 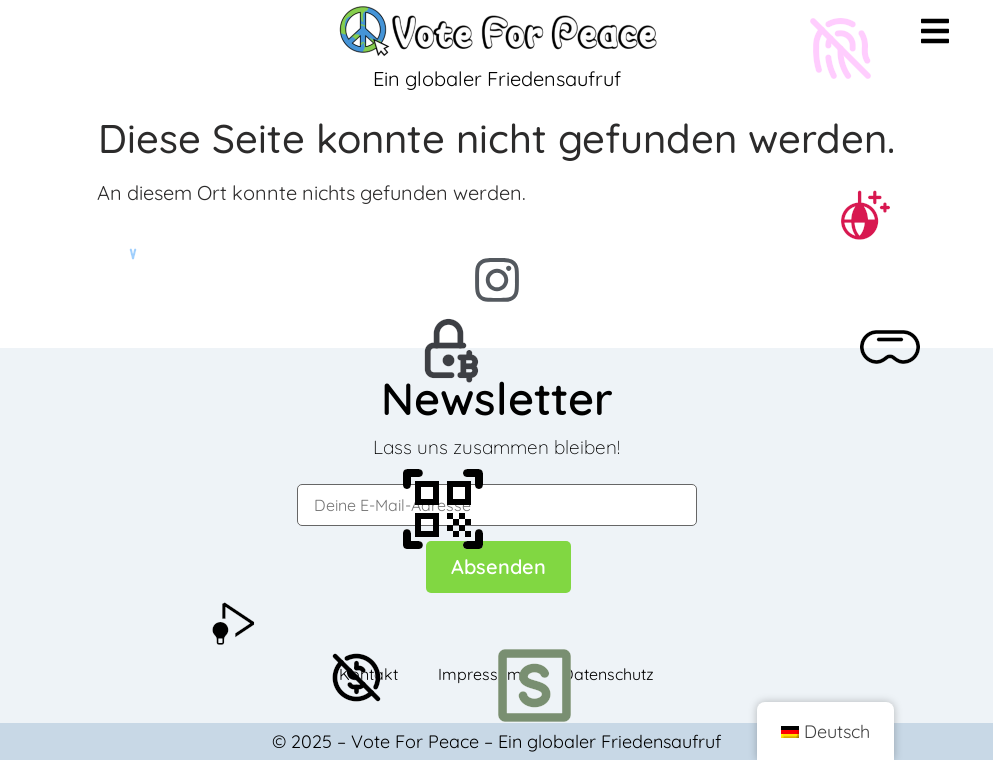 What do you see at coordinates (840, 48) in the screenshot?
I see `disable fingerprint authentication` at bounding box center [840, 48].